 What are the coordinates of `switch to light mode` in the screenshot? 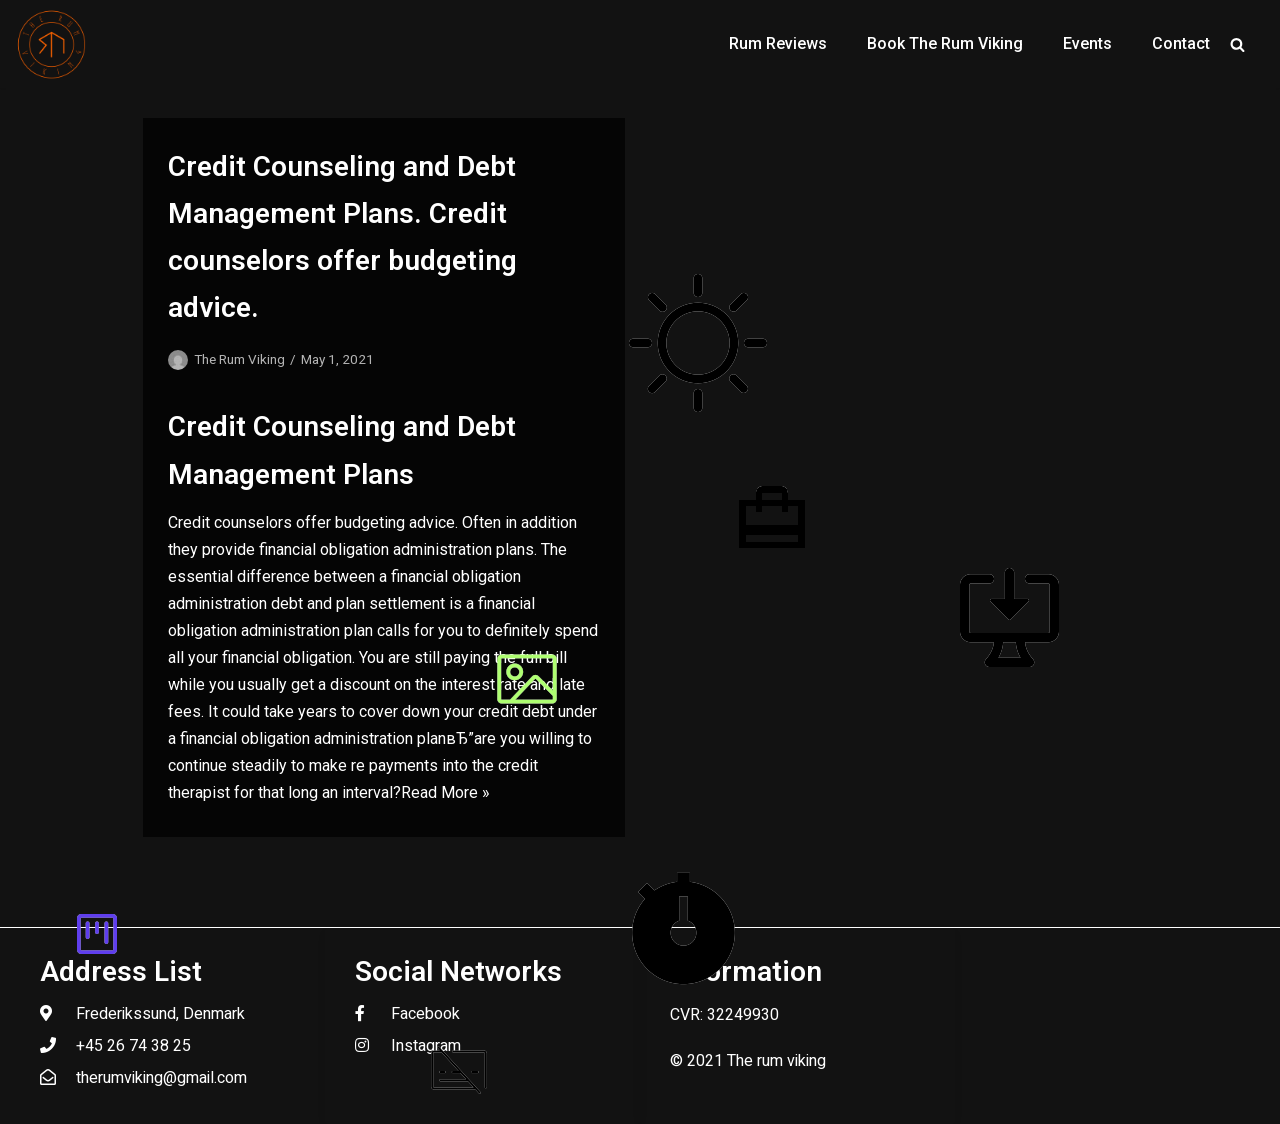 It's located at (698, 343).